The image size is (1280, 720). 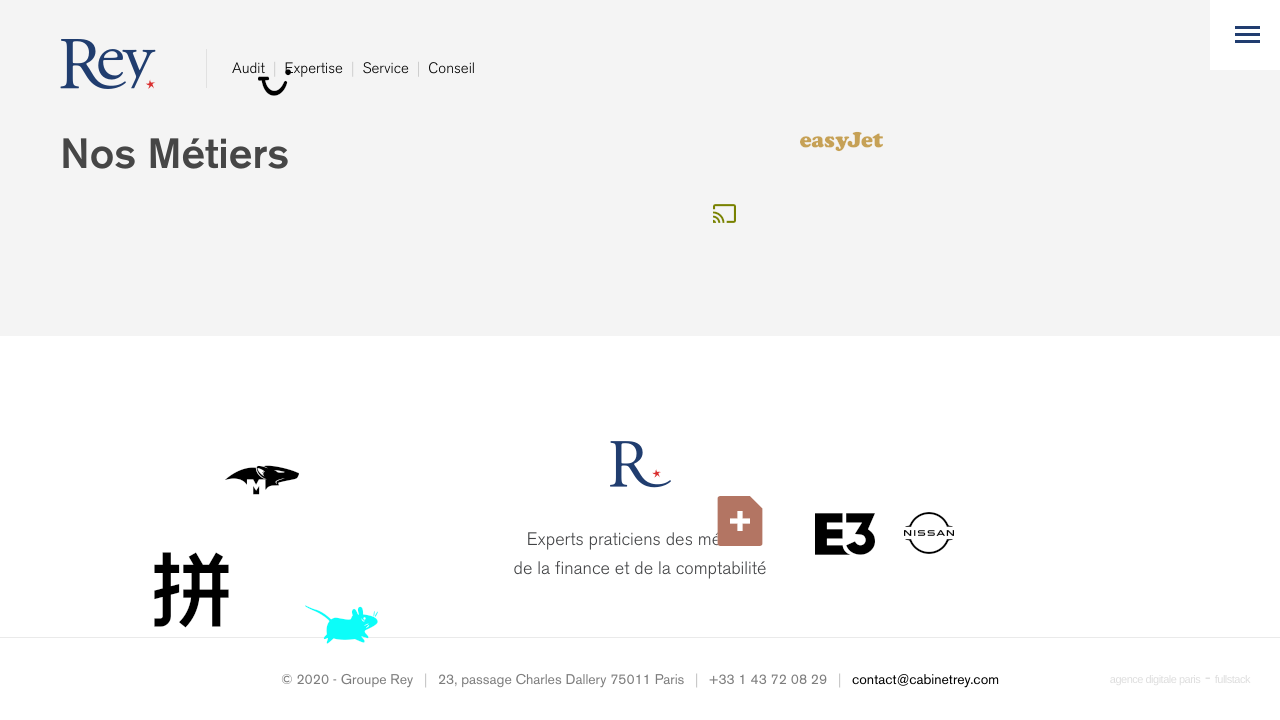 What do you see at coordinates (841, 141) in the screenshot?
I see `easyJet airline app or website` at bounding box center [841, 141].